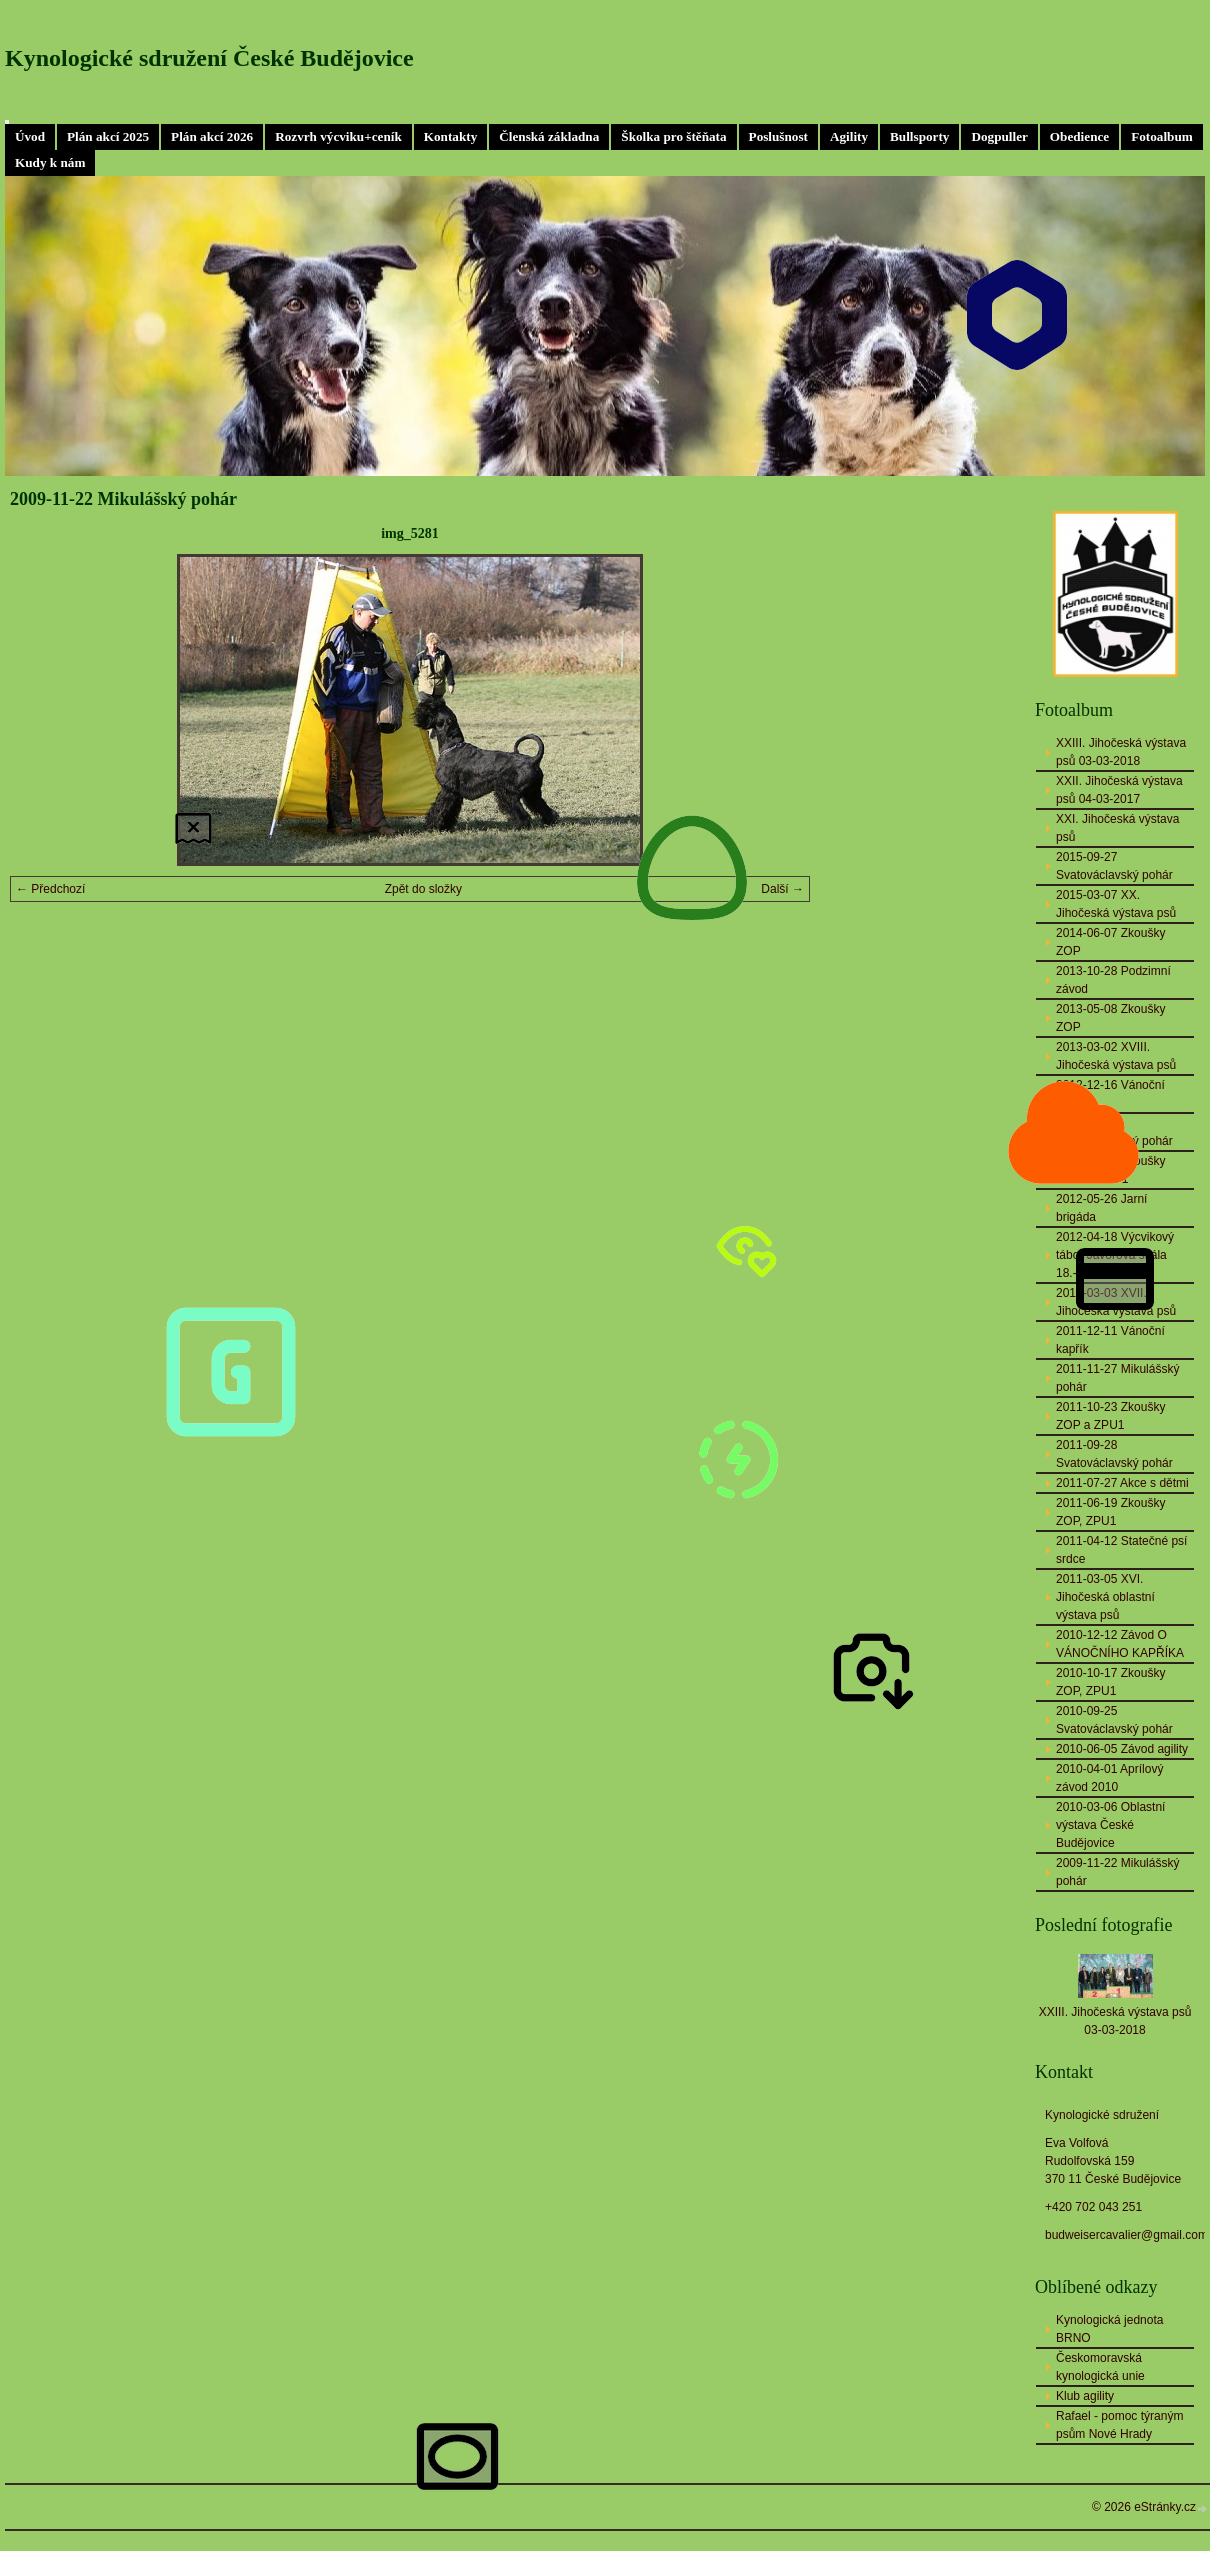 The image size is (1210, 2551). I want to click on apply vignette effect to photo, so click(457, 2456).